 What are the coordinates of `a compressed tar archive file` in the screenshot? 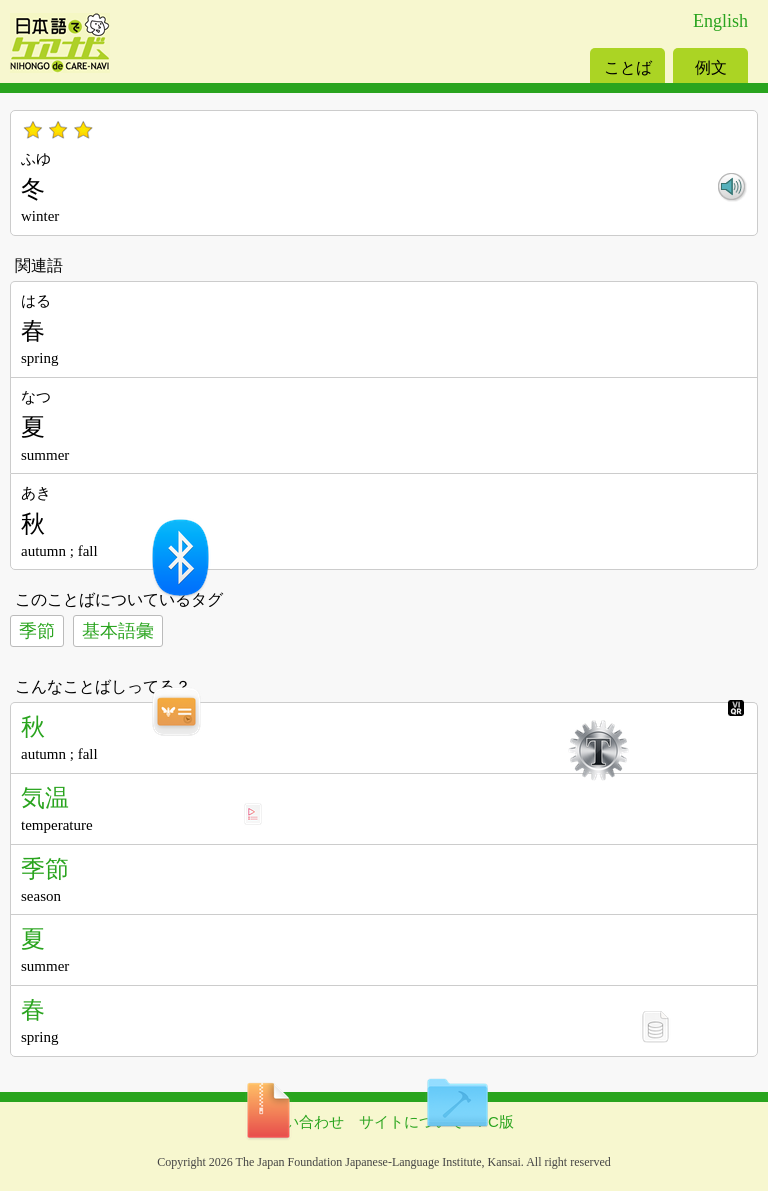 It's located at (268, 1111).